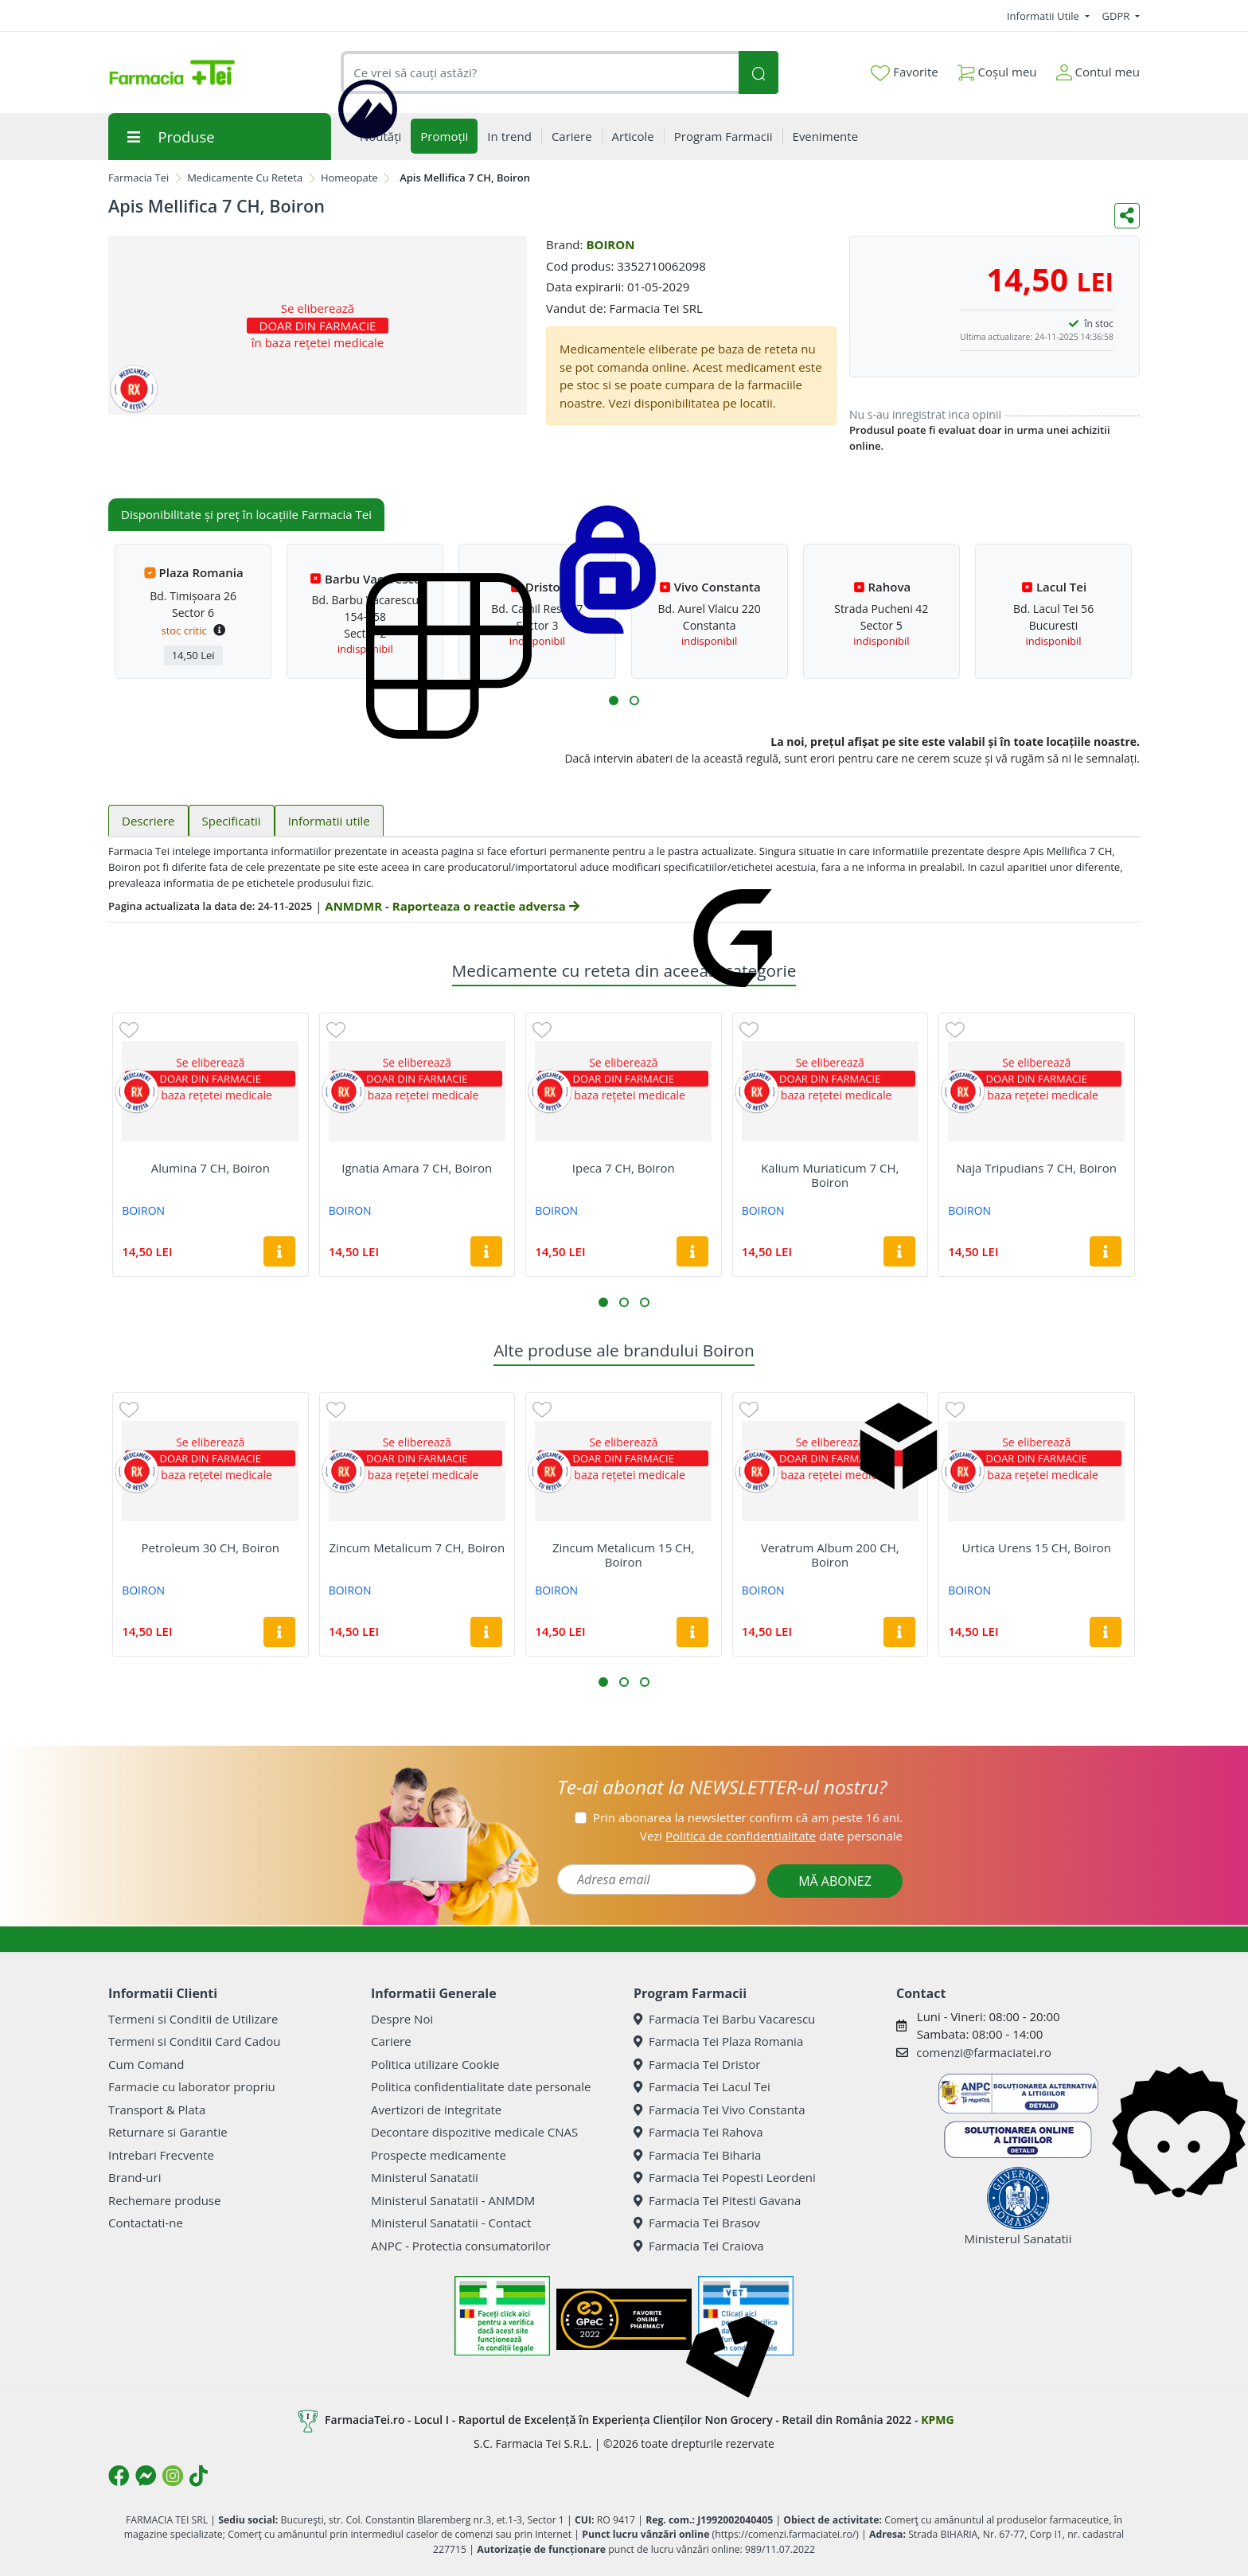  I want to click on access 3d modeling or rendering tools, so click(899, 1447).